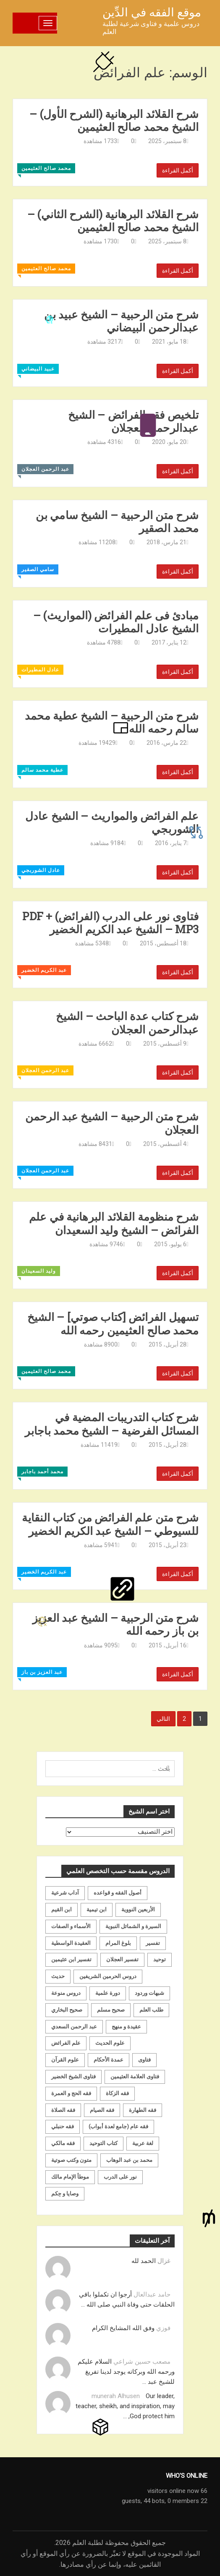 The height and width of the screenshot is (2576, 220). Describe the element at coordinates (209, 2218) in the screenshot. I see `indicates currency in Ethiopian birr` at that location.